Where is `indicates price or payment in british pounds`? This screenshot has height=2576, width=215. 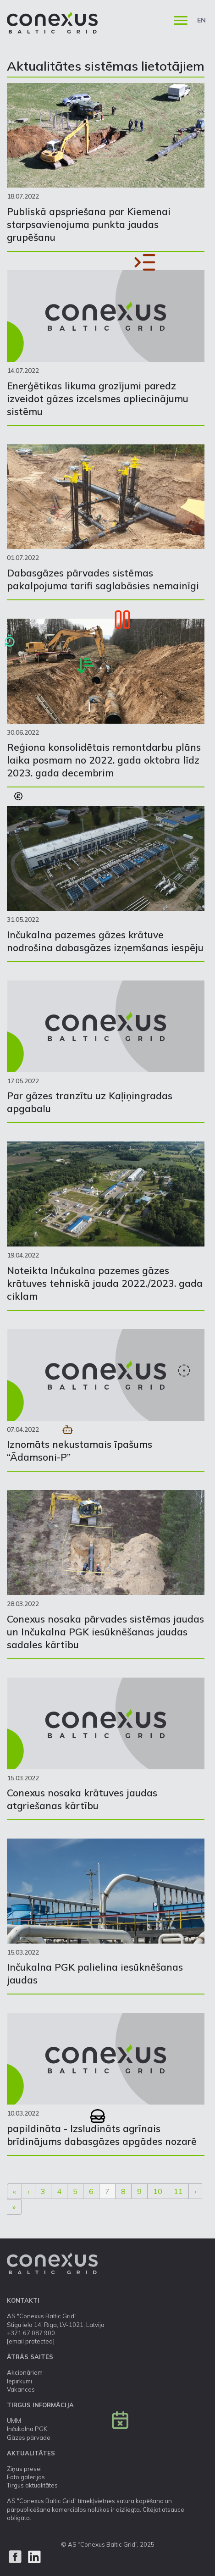
indicates price or payment in british pounds is located at coordinates (18, 796).